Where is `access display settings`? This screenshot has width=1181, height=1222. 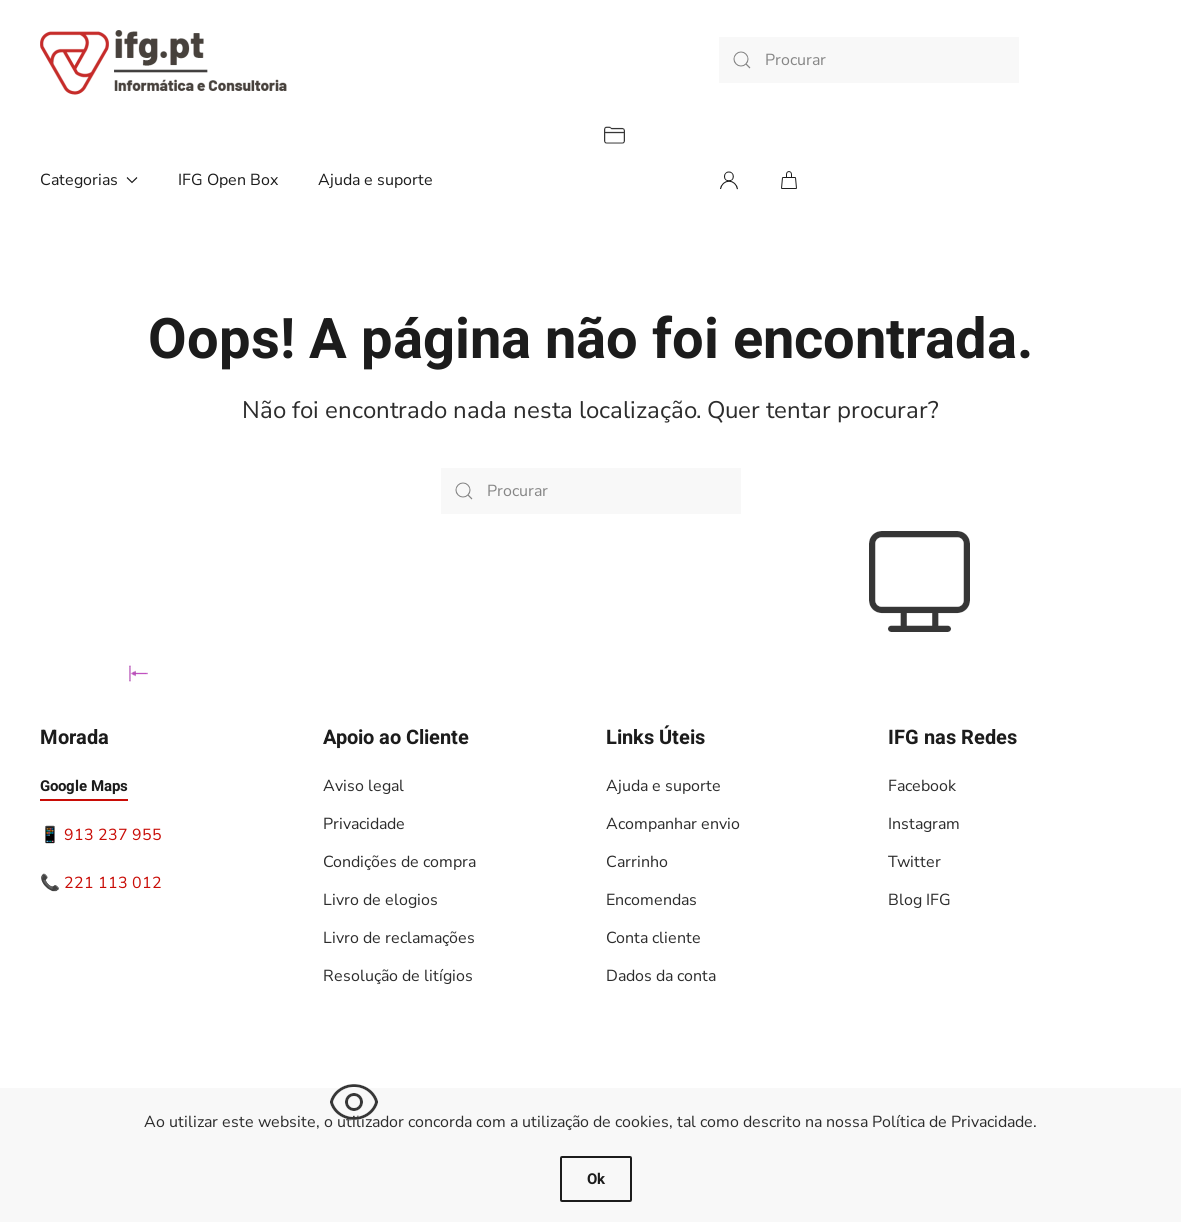 access display settings is located at coordinates (354, 1102).